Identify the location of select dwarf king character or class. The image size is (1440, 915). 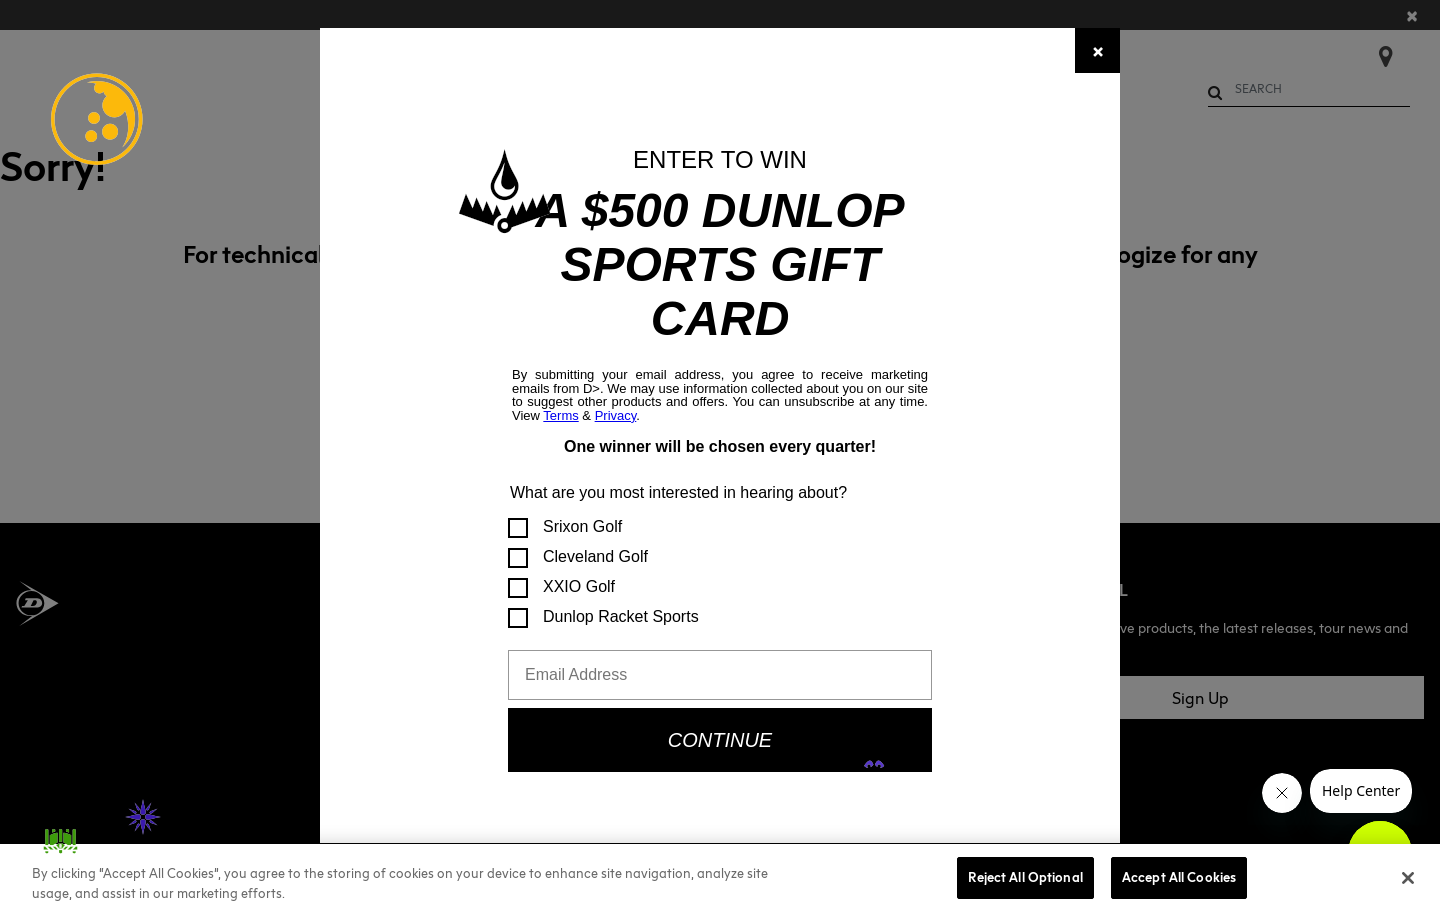
(60, 840).